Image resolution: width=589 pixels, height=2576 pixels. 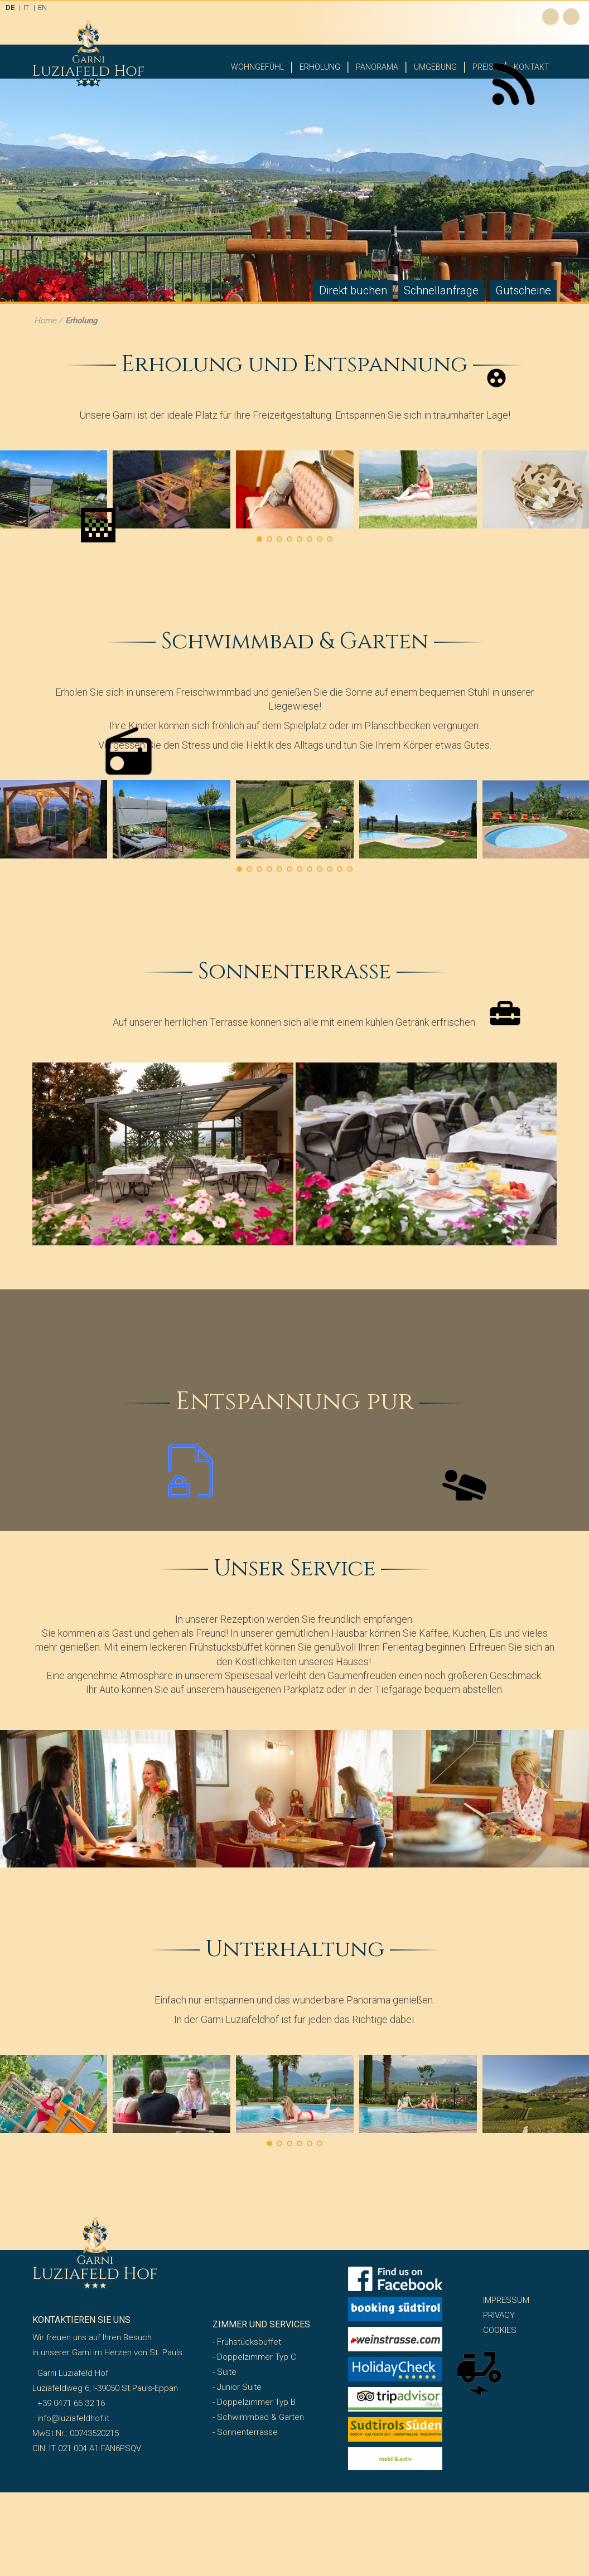 What do you see at coordinates (98, 525) in the screenshot?
I see `apply a gradient effect to an image` at bounding box center [98, 525].